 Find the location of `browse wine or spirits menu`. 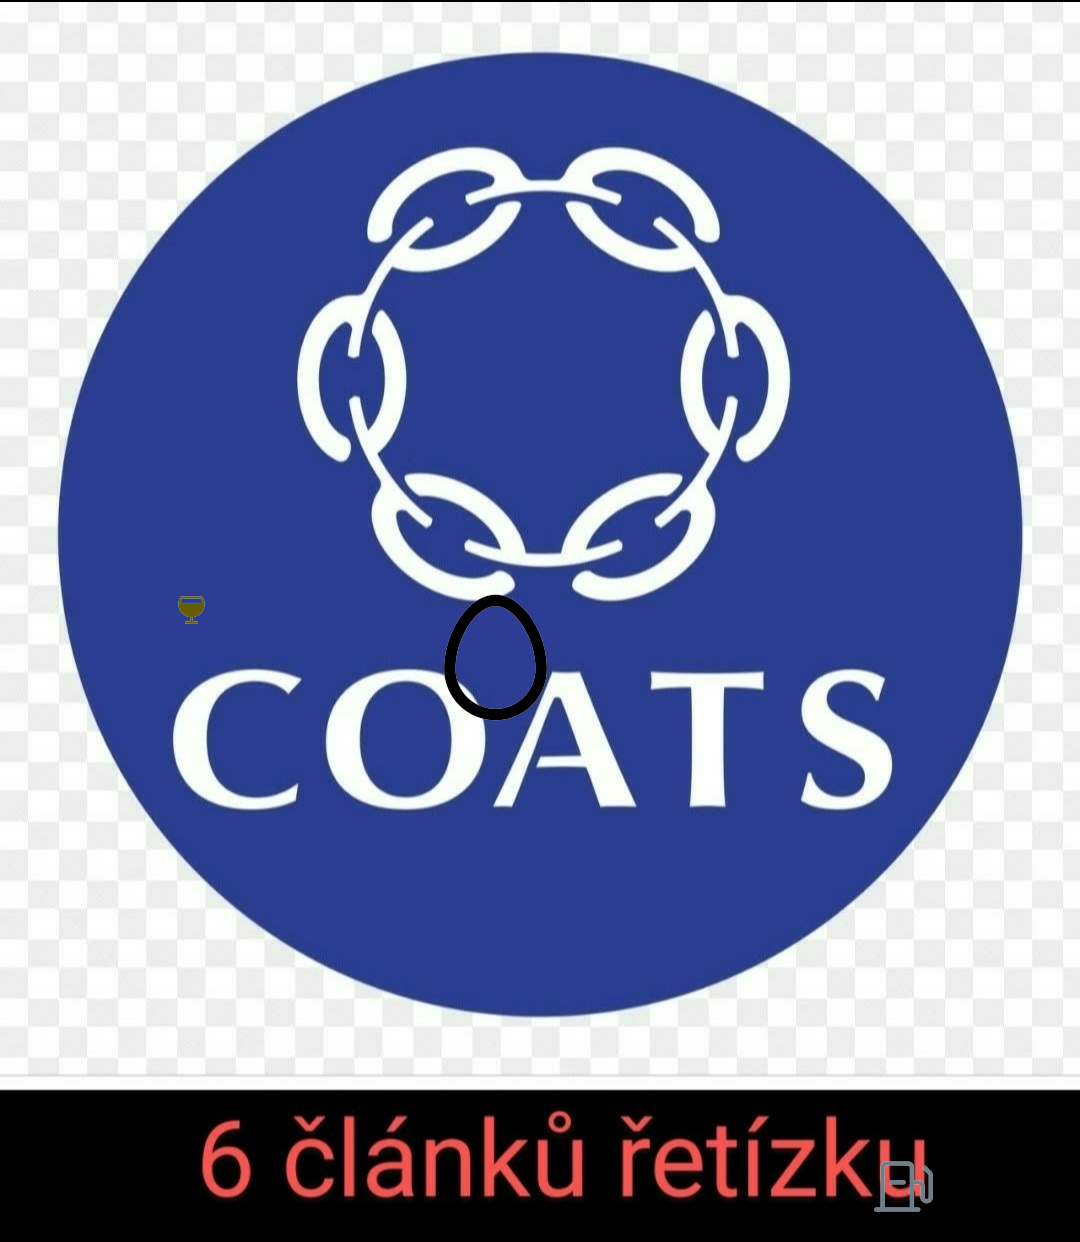

browse wine or spirits menu is located at coordinates (191, 609).